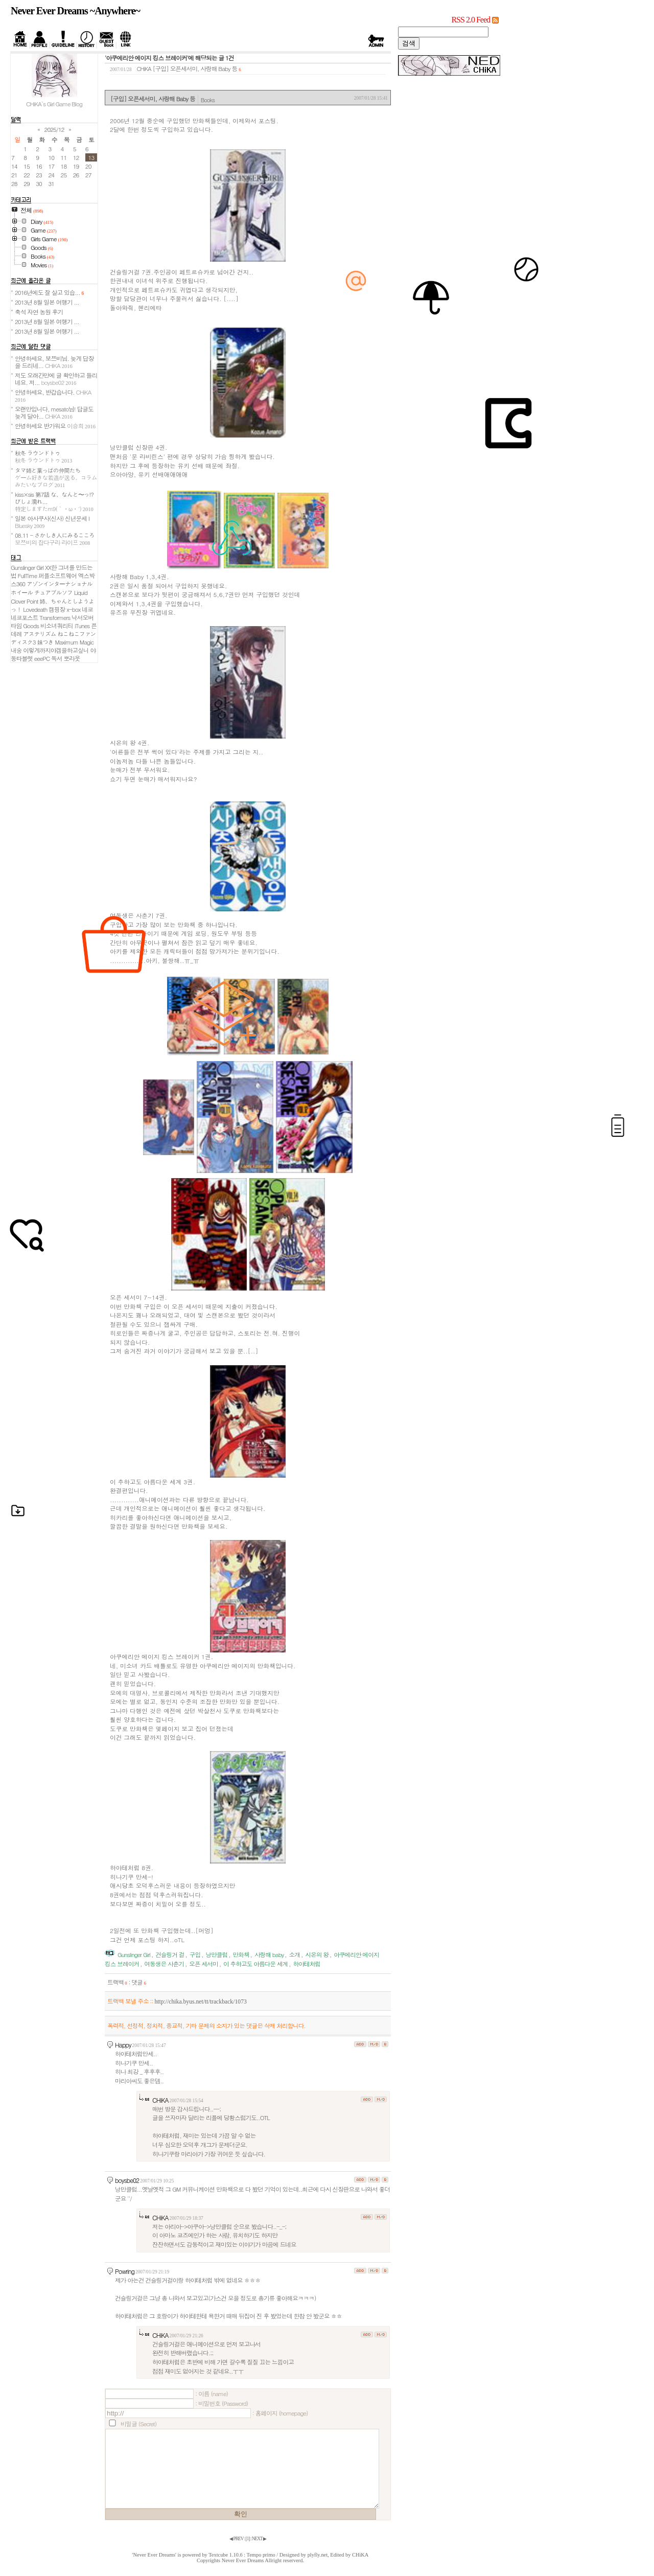 The image size is (654, 2576). What do you see at coordinates (26, 1234) in the screenshot?
I see `search your liked or favorited items` at bounding box center [26, 1234].